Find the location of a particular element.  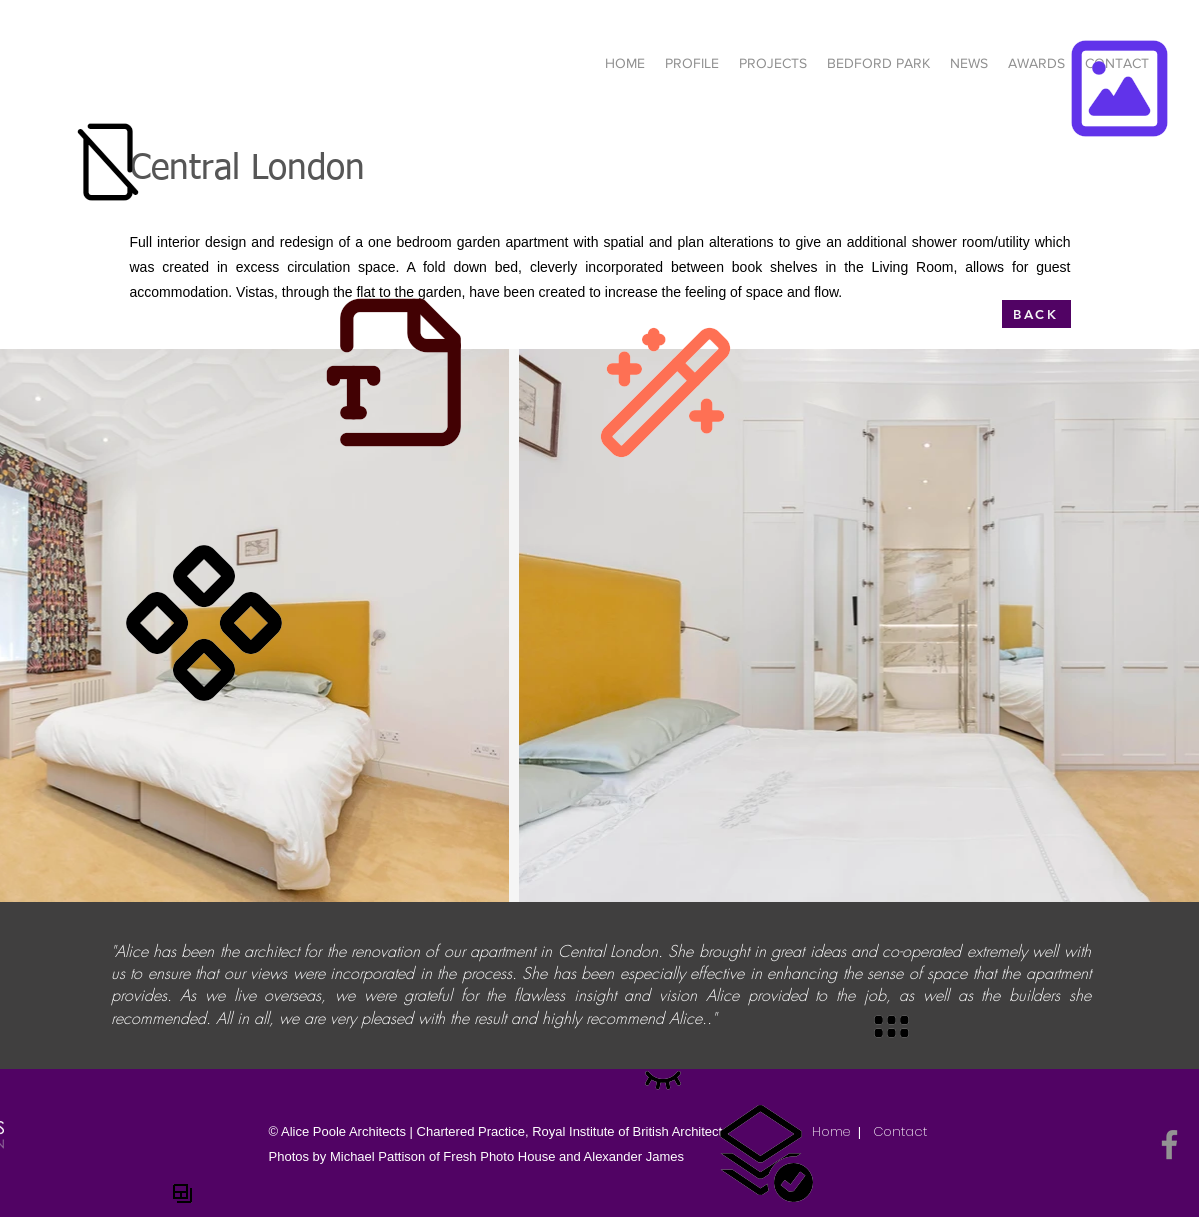

hide password or sensitive content is located at coordinates (663, 1077).